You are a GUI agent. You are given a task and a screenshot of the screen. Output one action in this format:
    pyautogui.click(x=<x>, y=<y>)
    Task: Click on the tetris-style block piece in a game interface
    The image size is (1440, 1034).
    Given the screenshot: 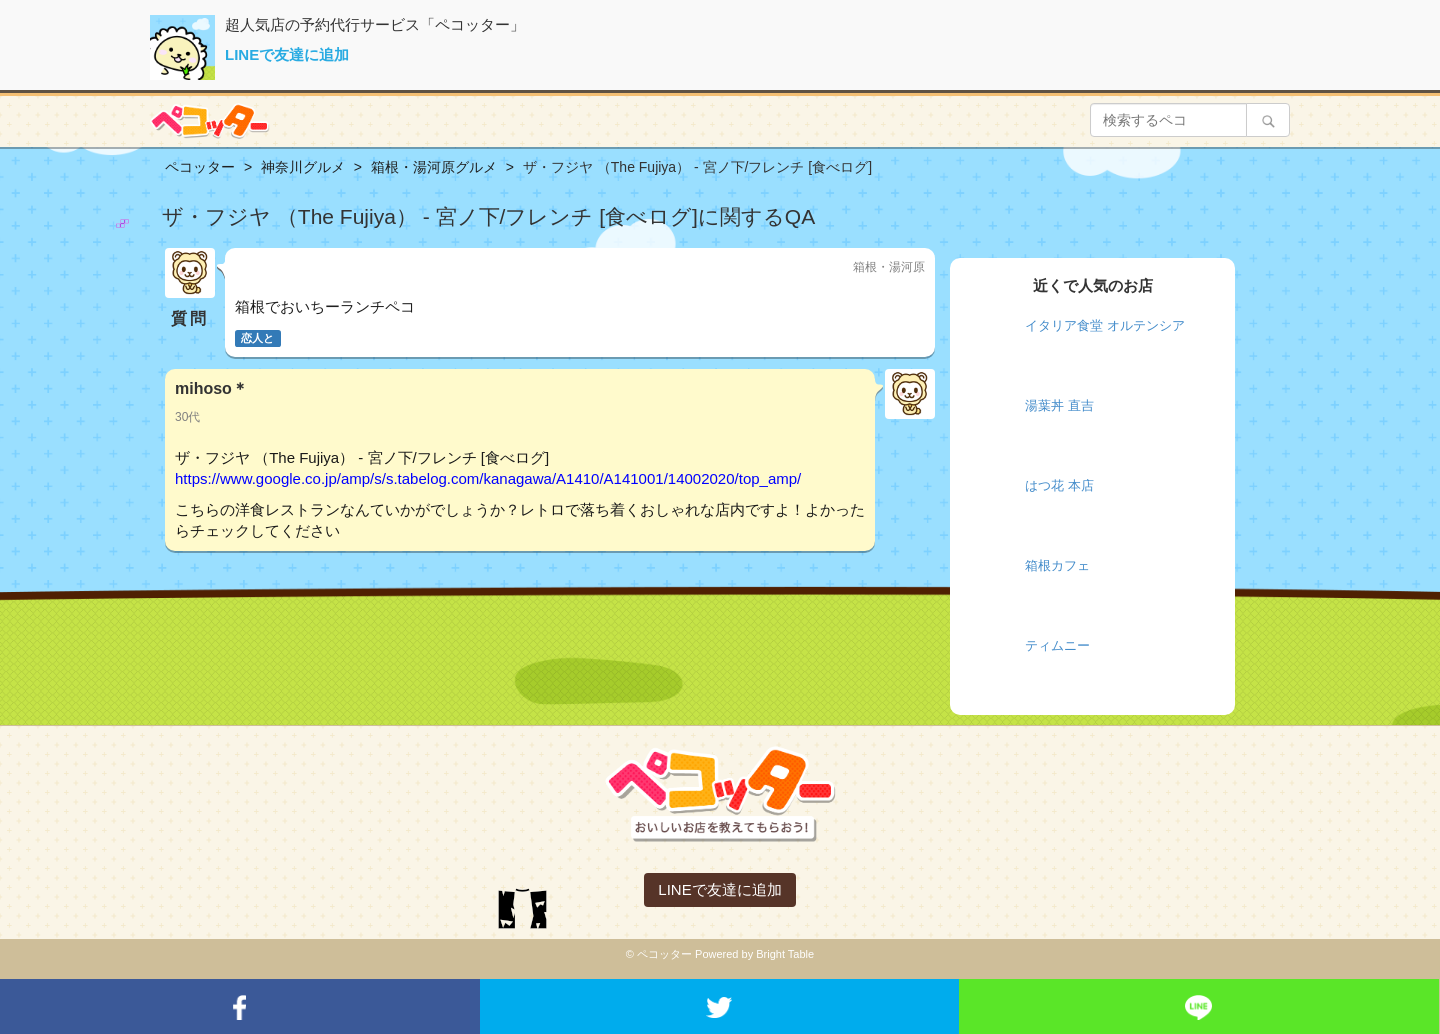 What is the action you would take?
    pyautogui.click(x=122, y=223)
    